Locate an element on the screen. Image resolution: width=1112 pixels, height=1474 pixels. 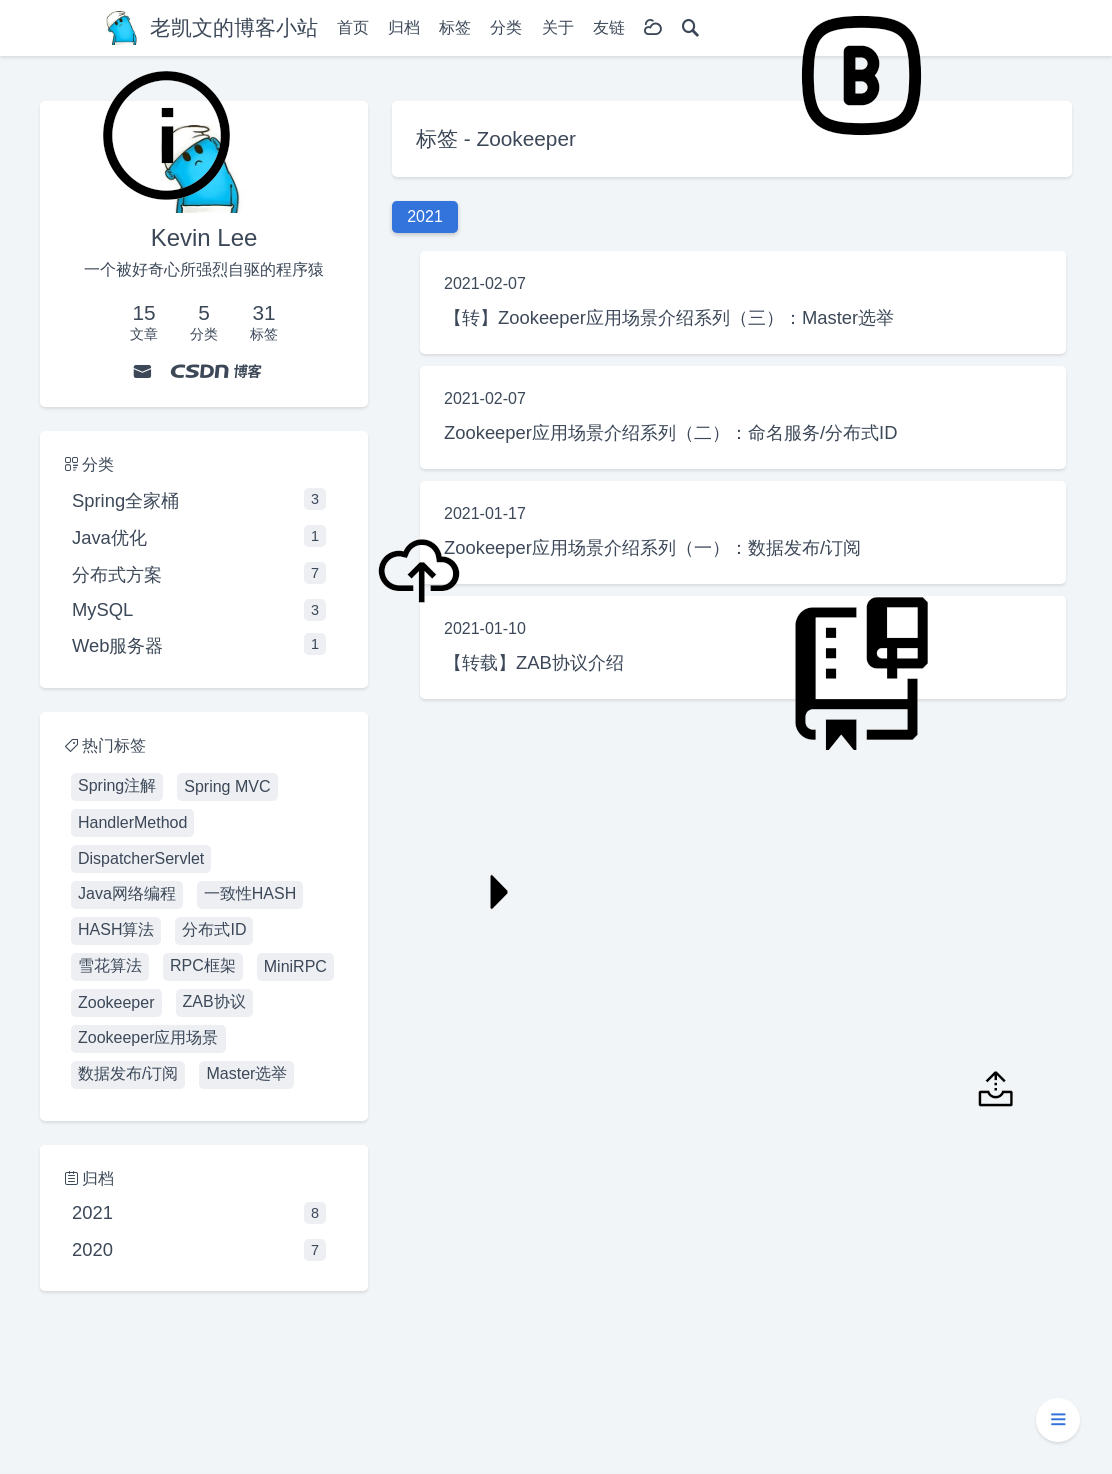
view more information or details is located at coordinates (167, 135).